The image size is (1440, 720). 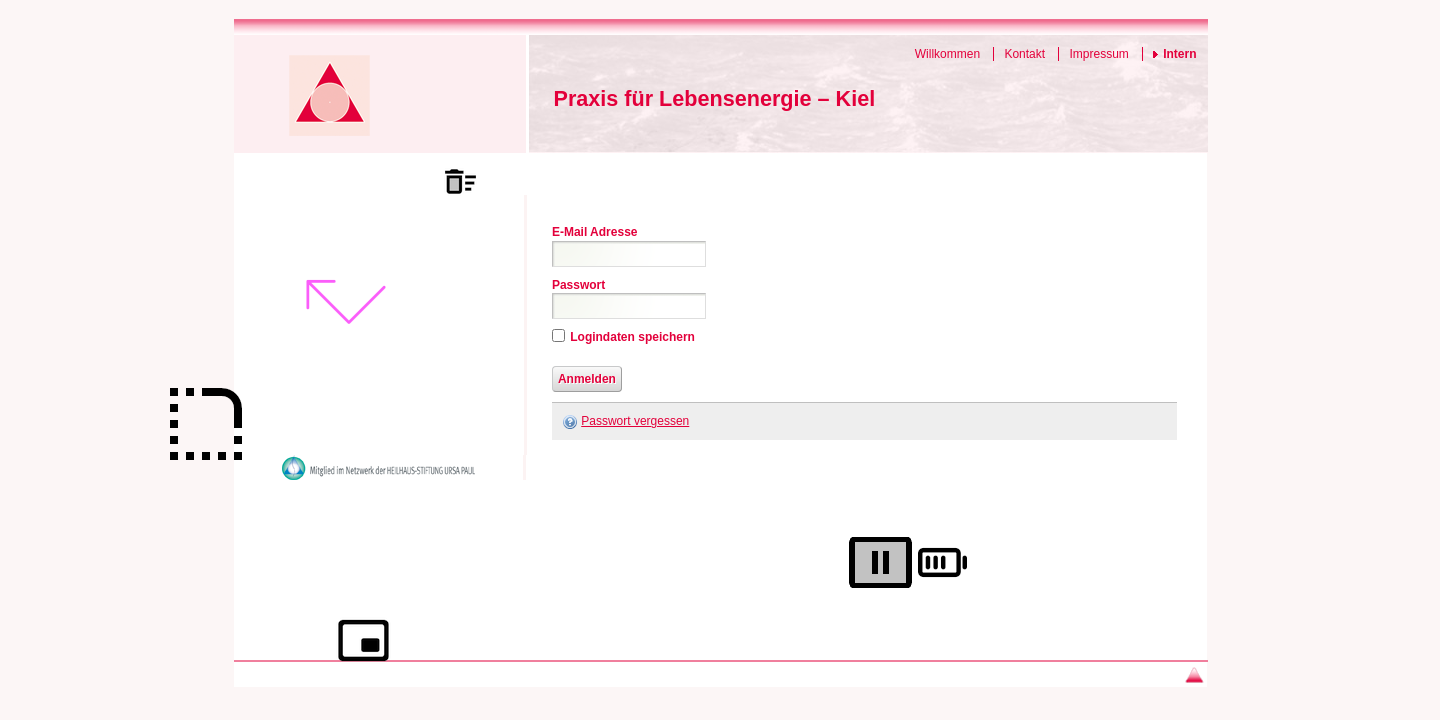 What do you see at coordinates (206, 424) in the screenshot?
I see `adjust corner radius of a shape or element` at bounding box center [206, 424].